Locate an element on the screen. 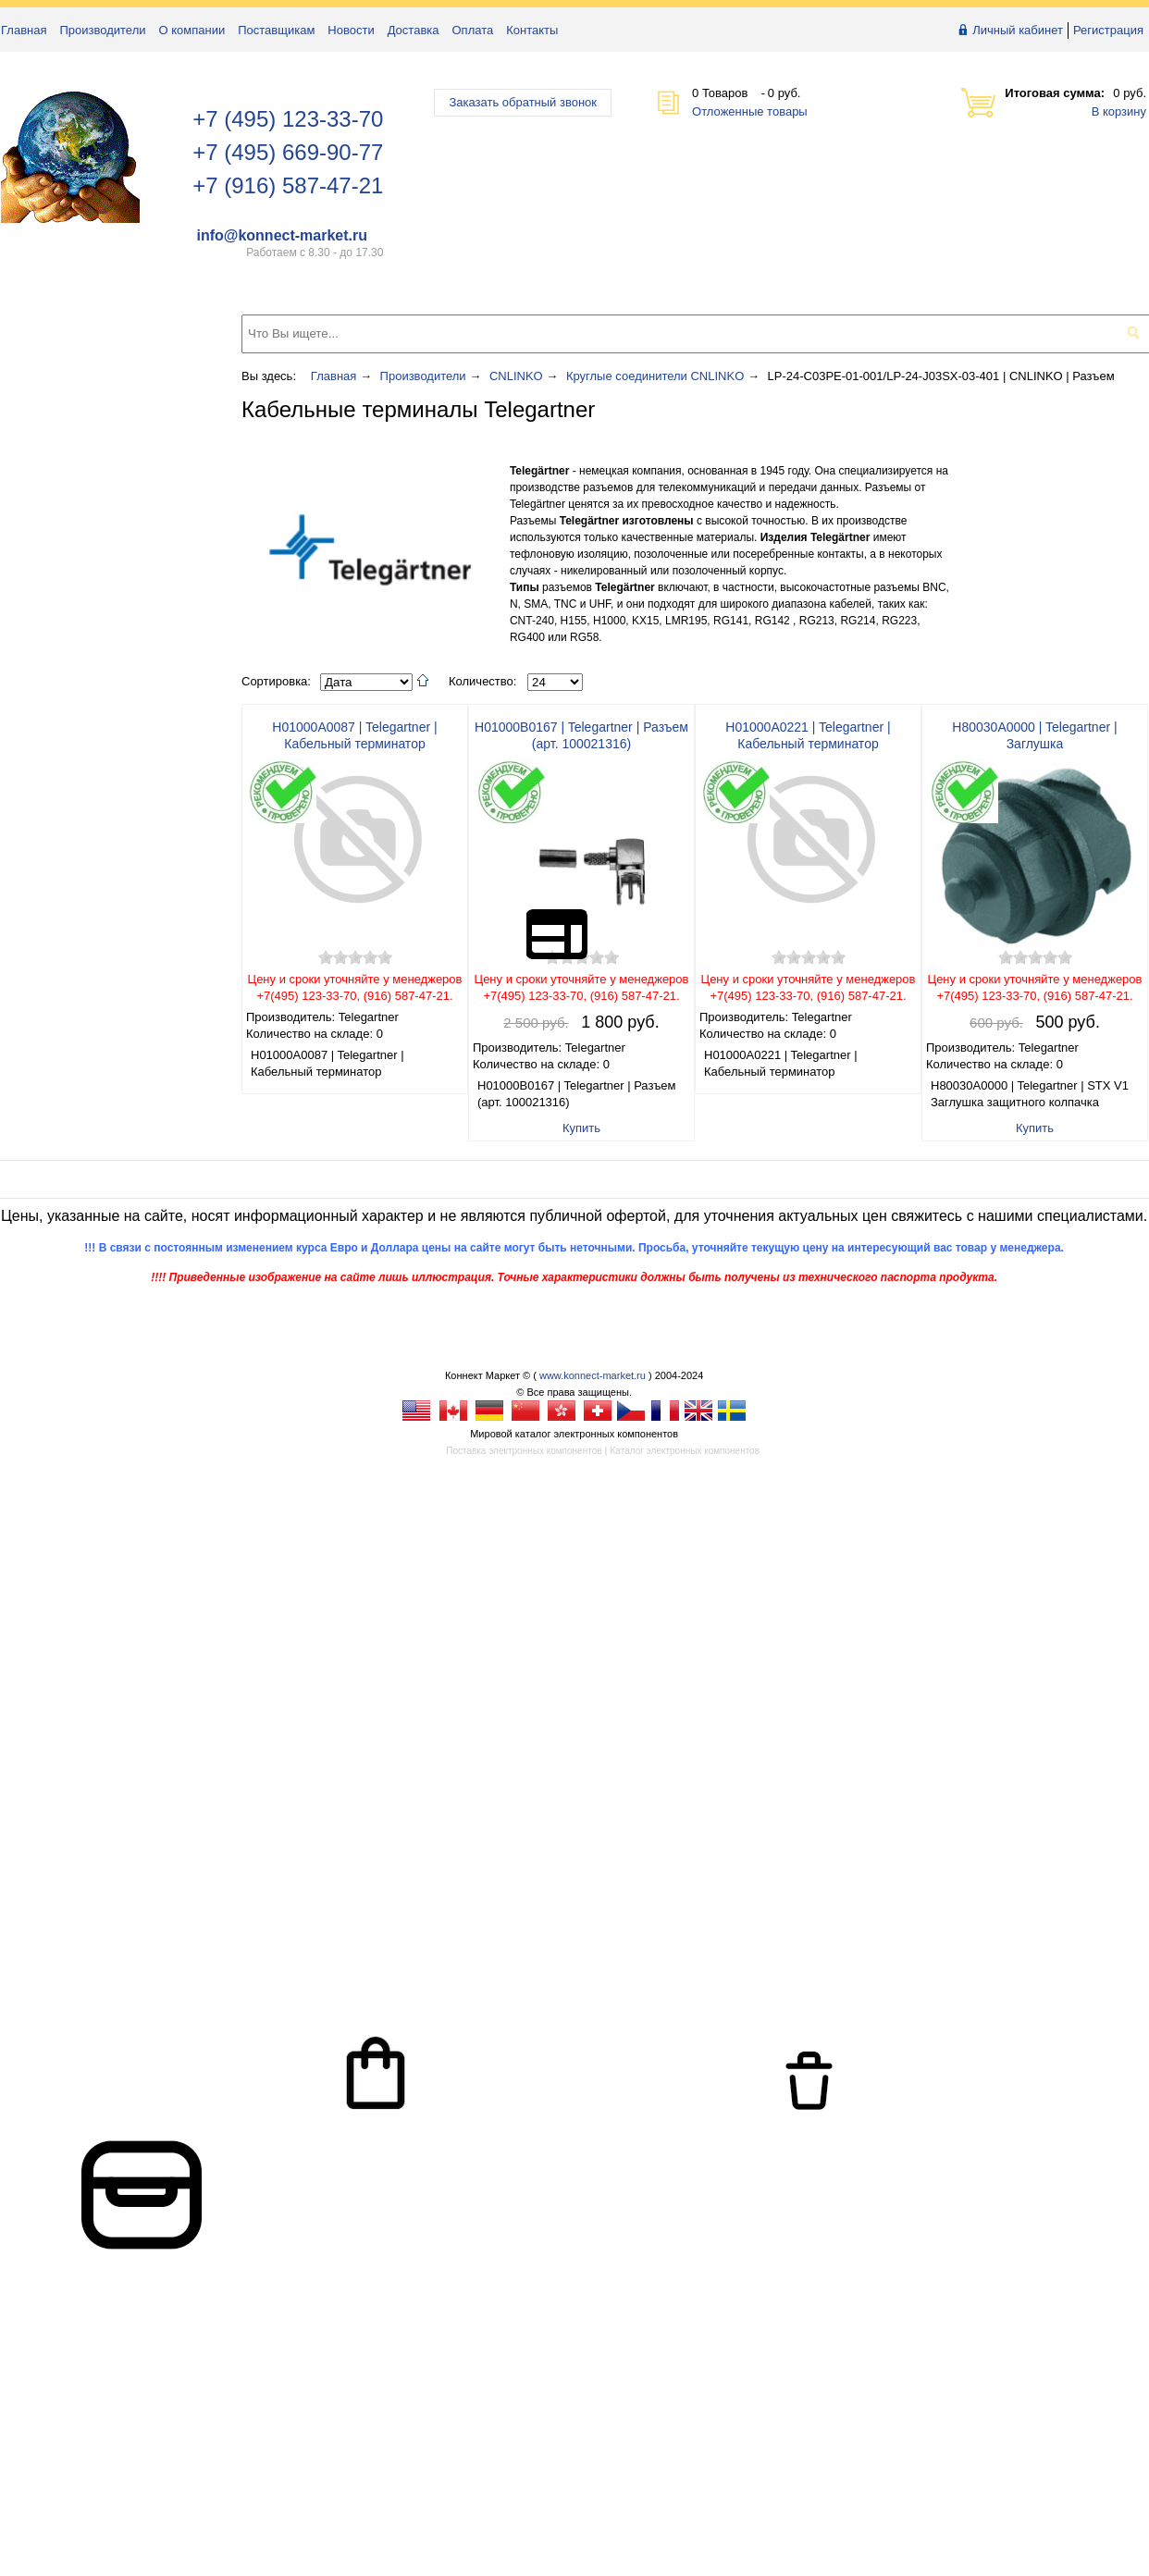 This screenshot has width=1149, height=2576. view your shopping cart is located at coordinates (376, 2073).